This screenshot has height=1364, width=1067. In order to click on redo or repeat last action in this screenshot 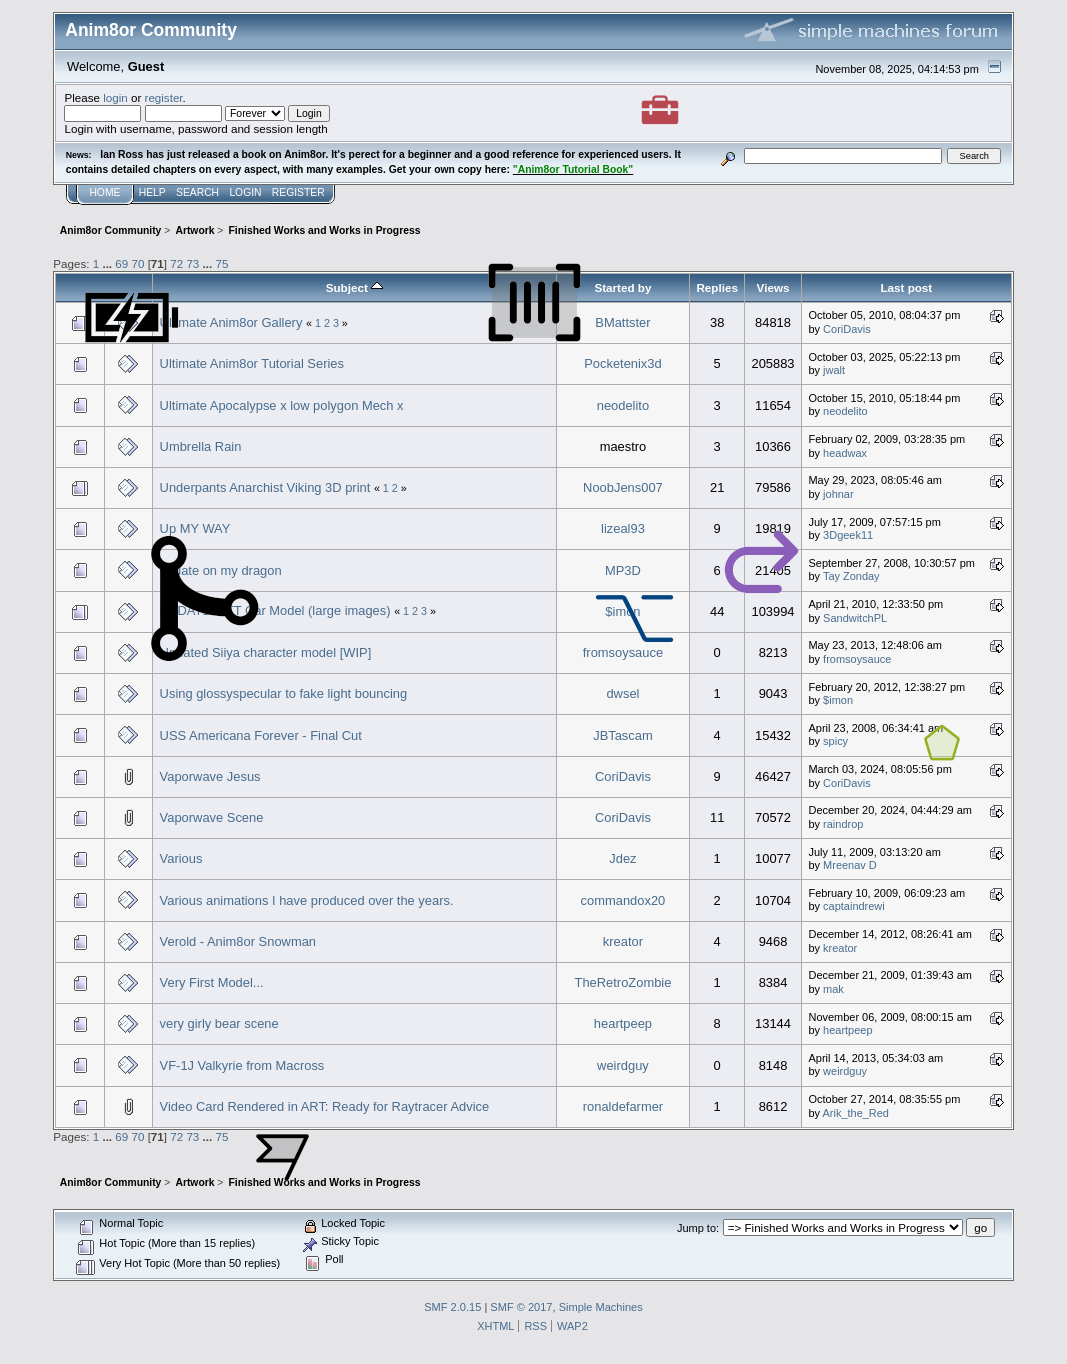, I will do `click(761, 564)`.